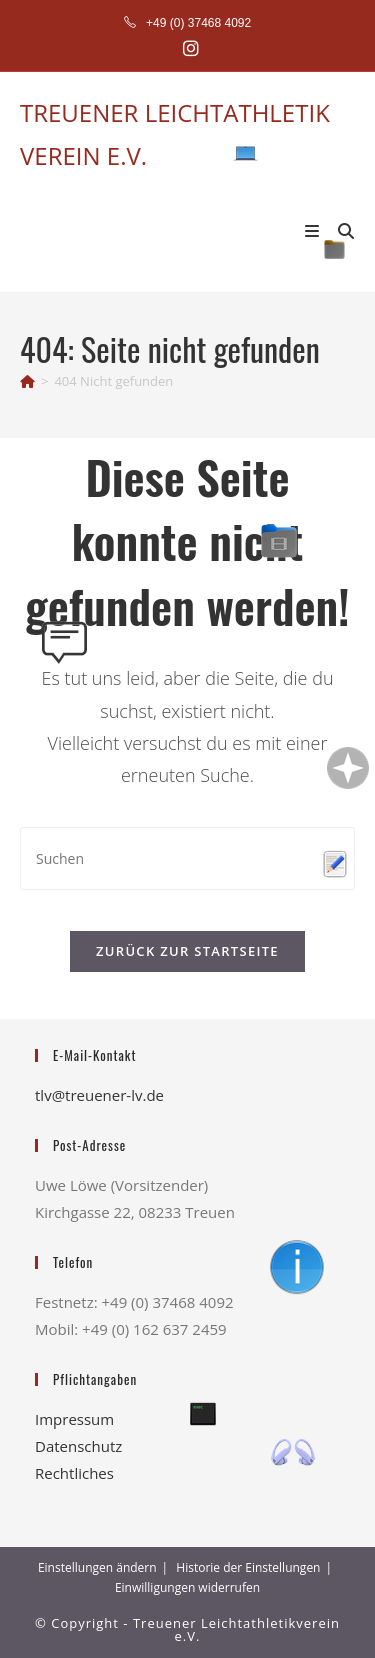 The width and height of the screenshot is (375, 1658). I want to click on indicates an executable binary file, so click(203, 1414).